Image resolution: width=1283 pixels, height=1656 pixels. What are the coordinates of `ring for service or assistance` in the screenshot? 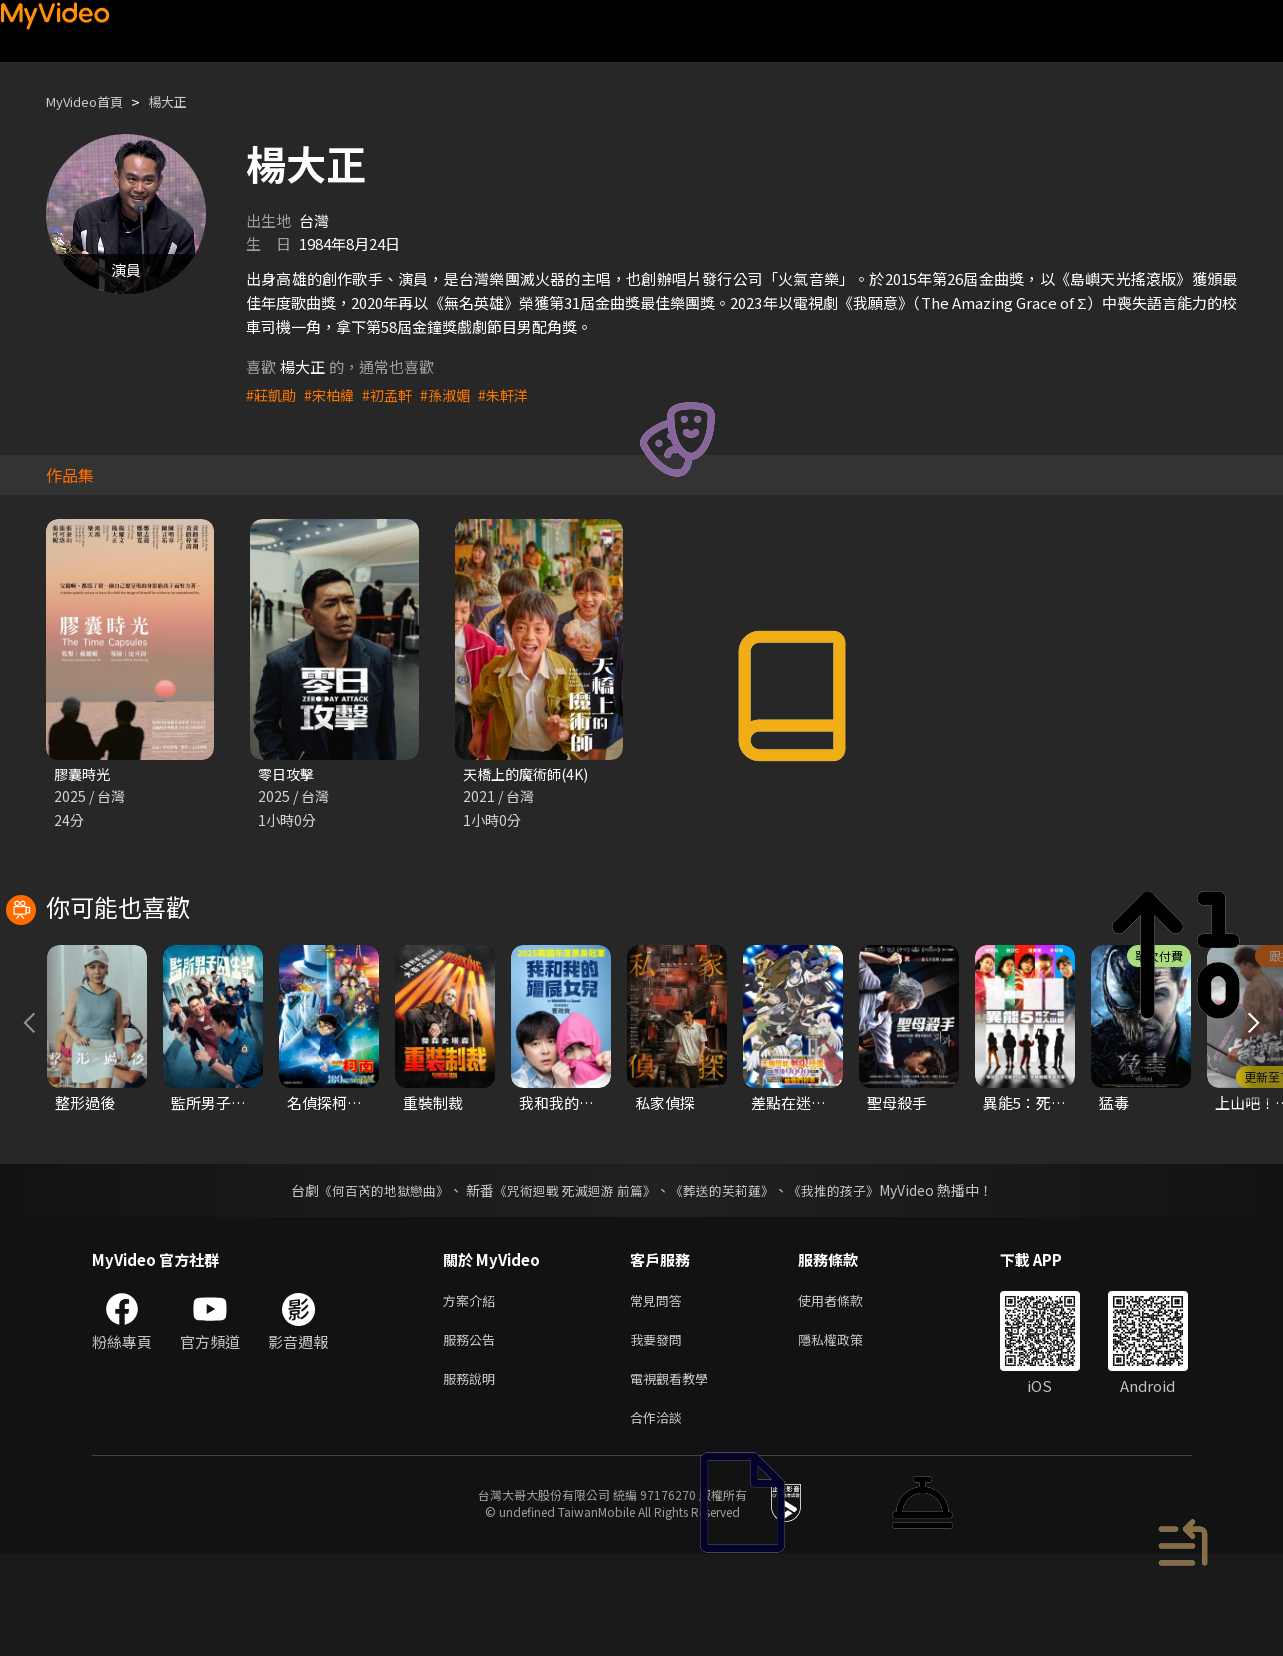 It's located at (922, 1504).